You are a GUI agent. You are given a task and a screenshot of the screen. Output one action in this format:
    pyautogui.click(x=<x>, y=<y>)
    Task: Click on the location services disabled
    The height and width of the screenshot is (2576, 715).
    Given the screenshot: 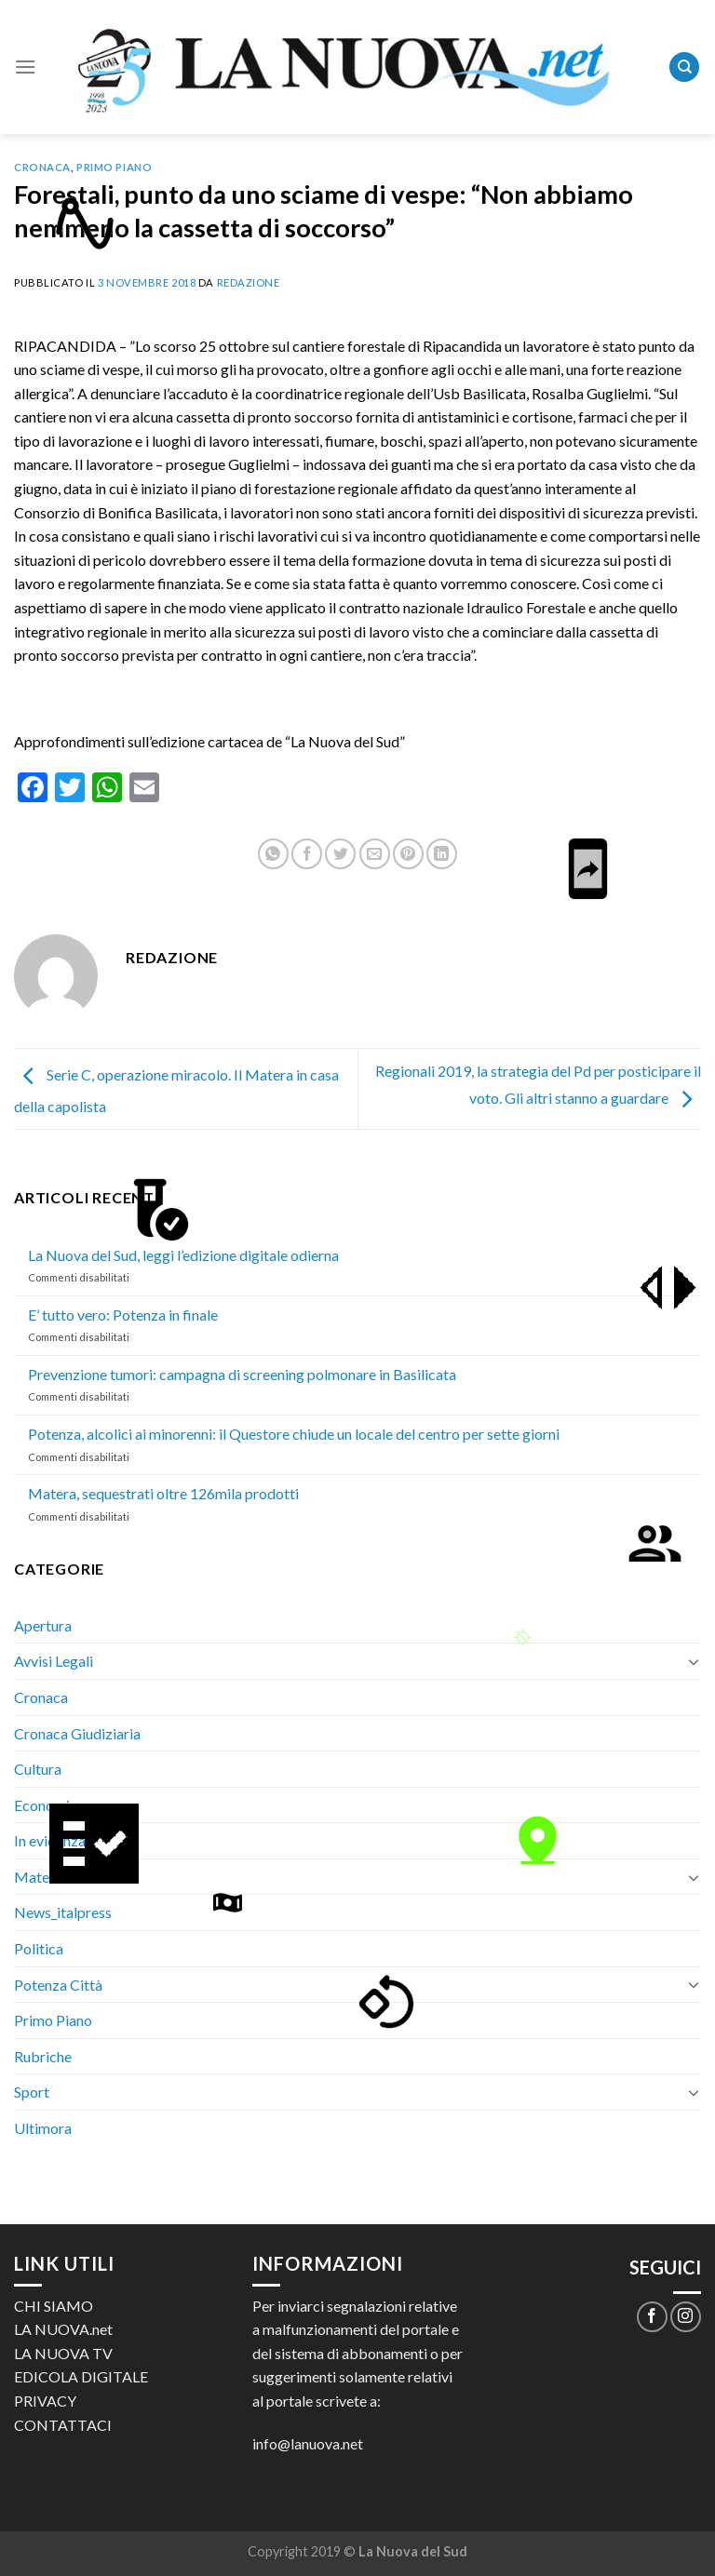 What is the action you would take?
    pyautogui.click(x=522, y=1637)
    